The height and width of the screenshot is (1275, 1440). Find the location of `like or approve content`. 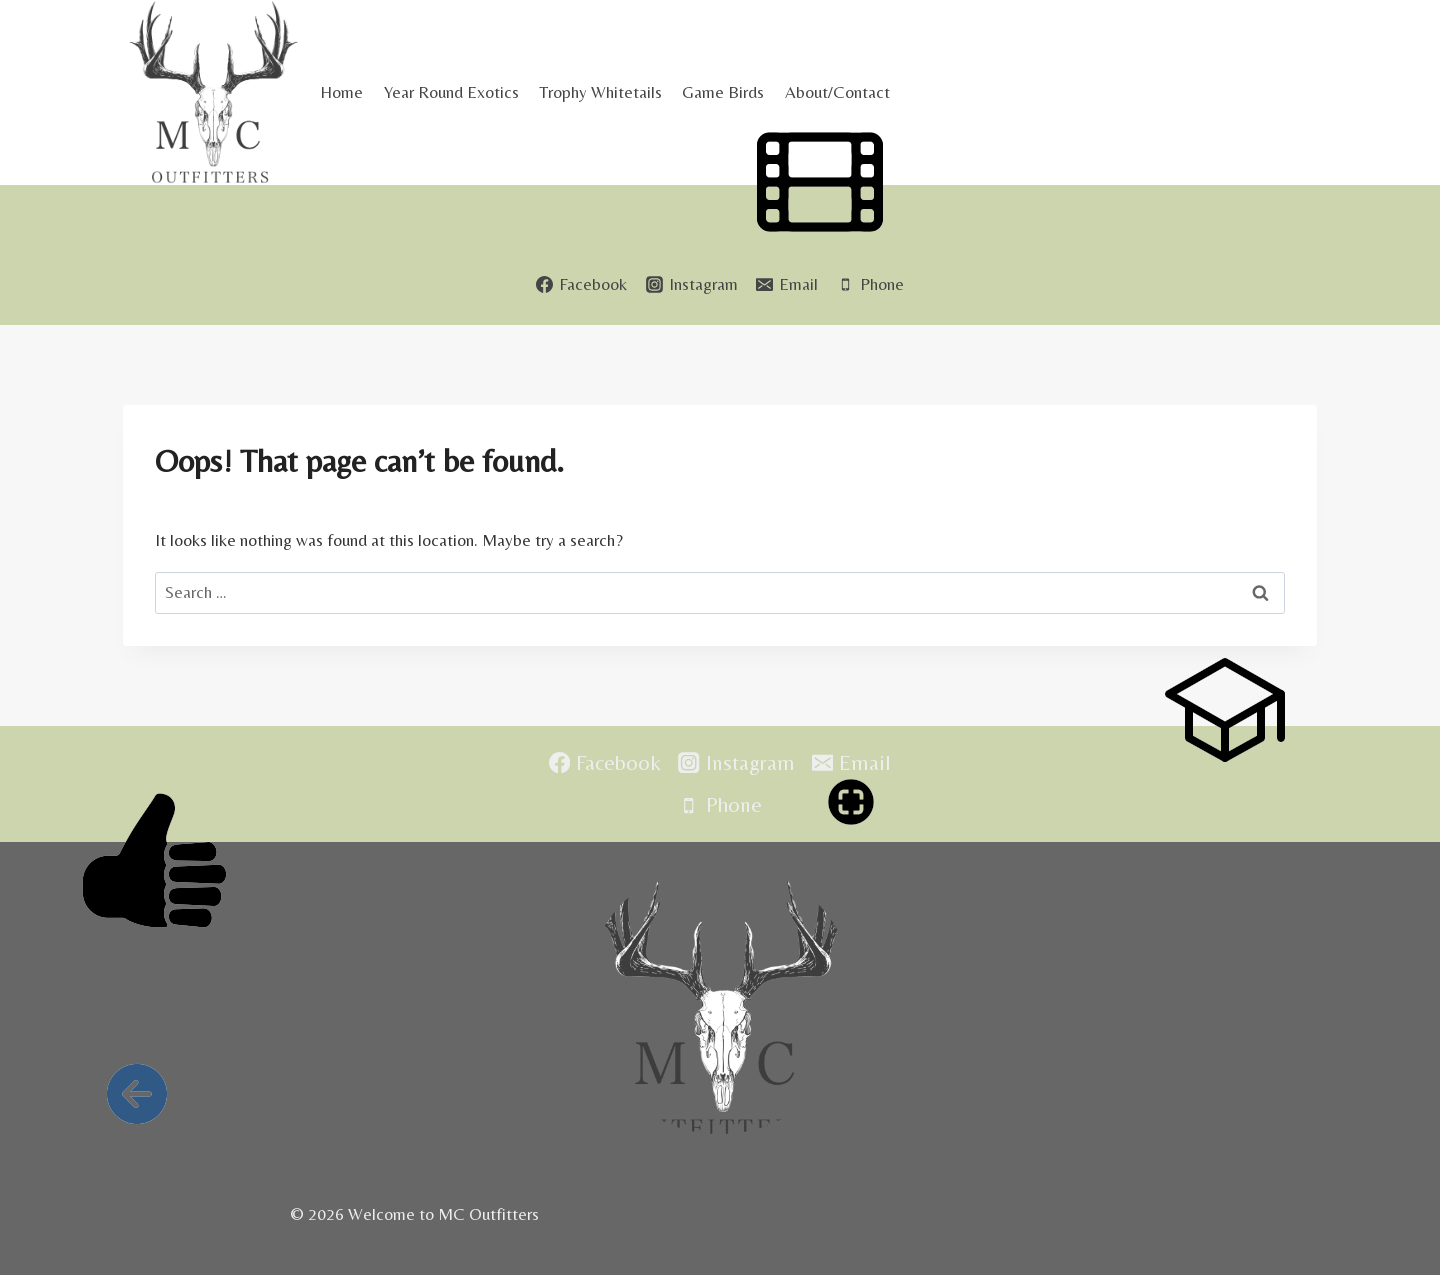

like or approve content is located at coordinates (154, 860).